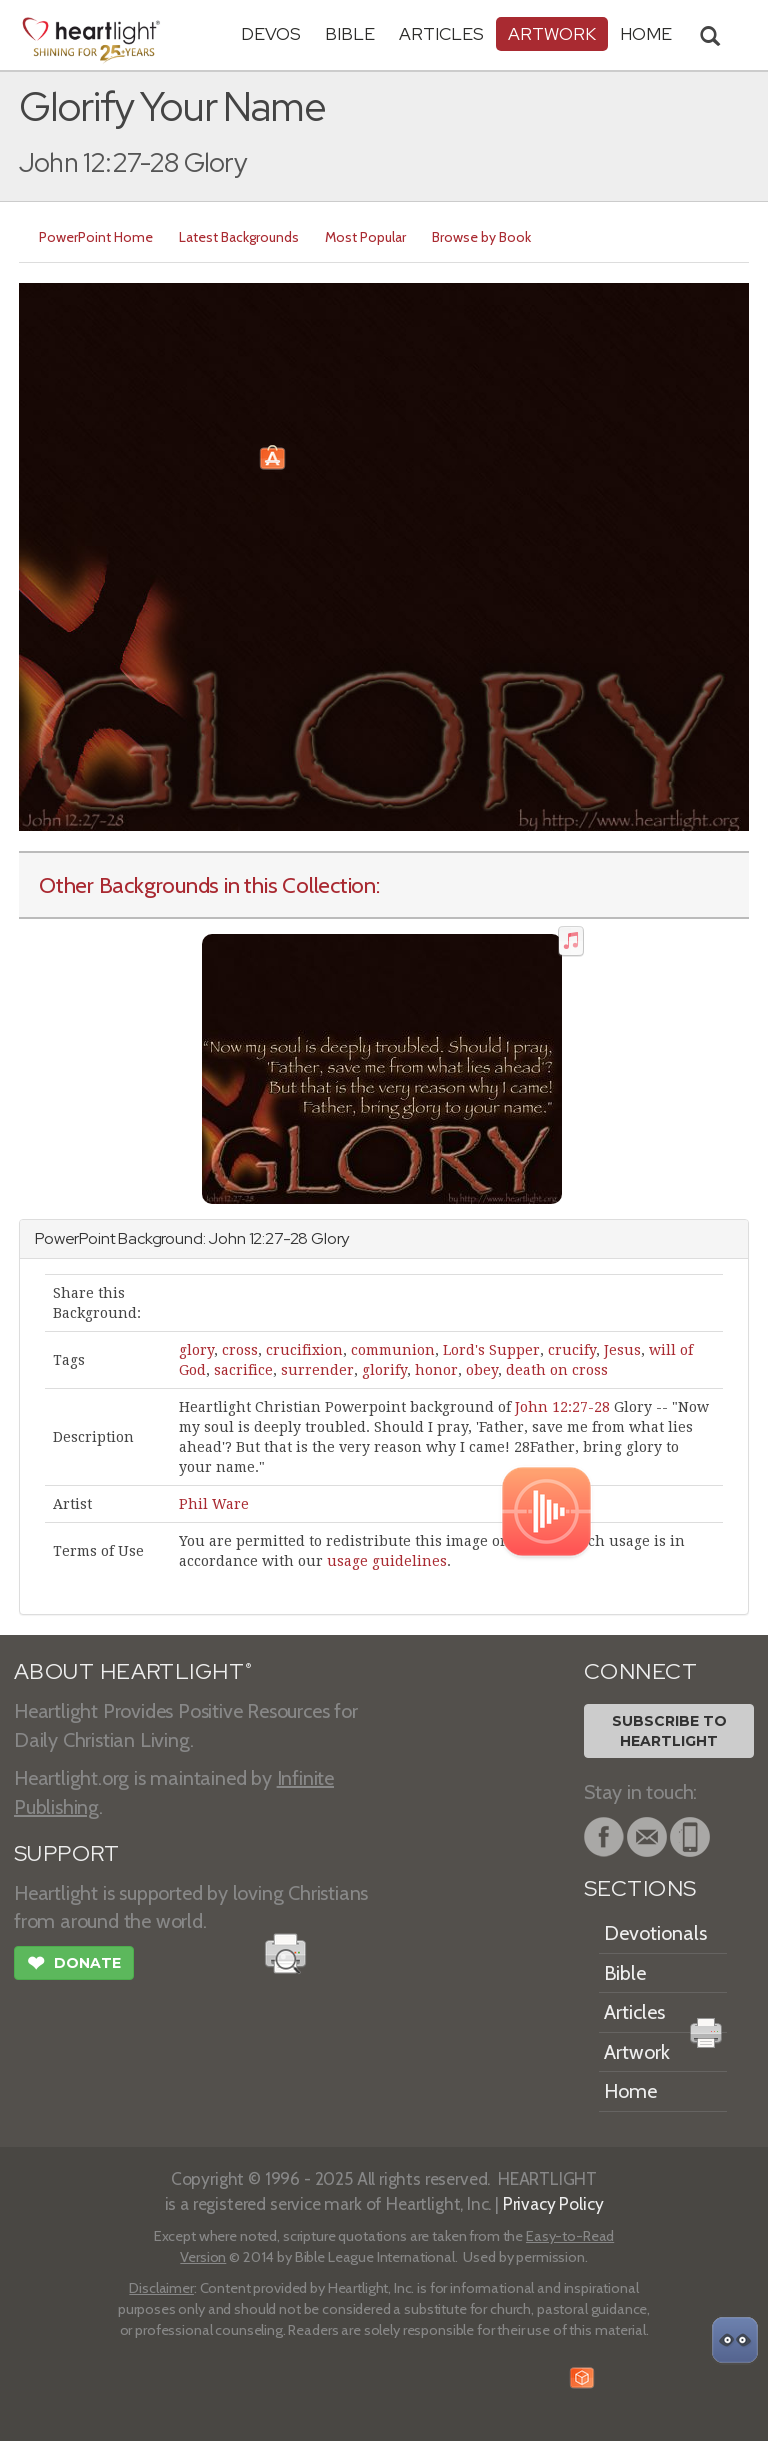 Image resolution: width=768 pixels, height=2441 pixels. Describe the element at coordinates (285, 1953) in the screenshot. I see `preview document before printing` at that location.